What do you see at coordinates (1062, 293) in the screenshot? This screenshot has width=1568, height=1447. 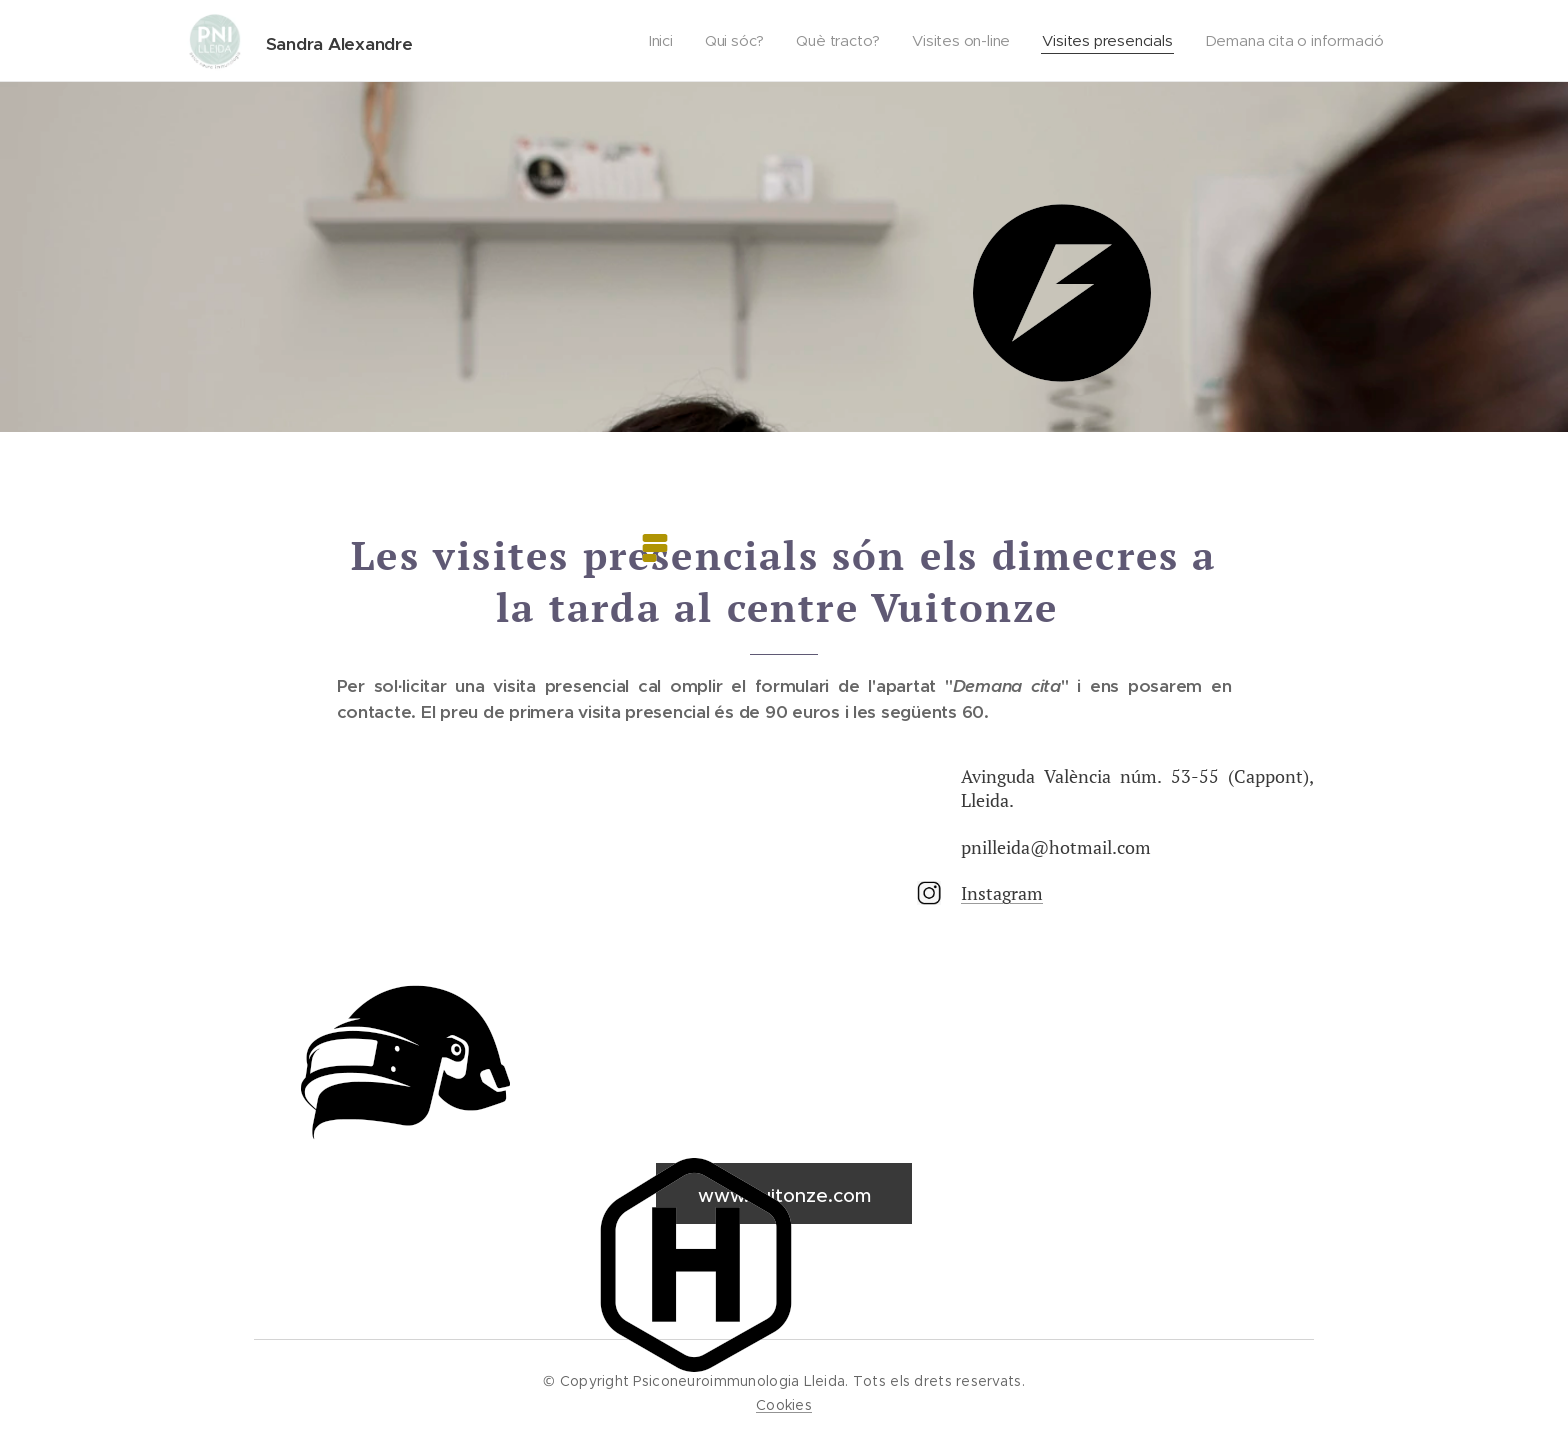 I see `FastAPI framework branding or integration` at bounding box center [1062, 293].